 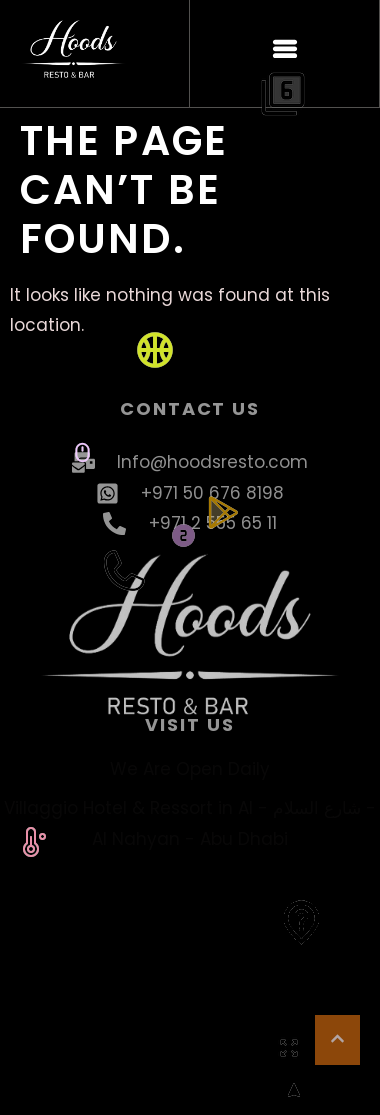 I want to click on adjust mouse or pointer settings, so click(x=82, y=452).